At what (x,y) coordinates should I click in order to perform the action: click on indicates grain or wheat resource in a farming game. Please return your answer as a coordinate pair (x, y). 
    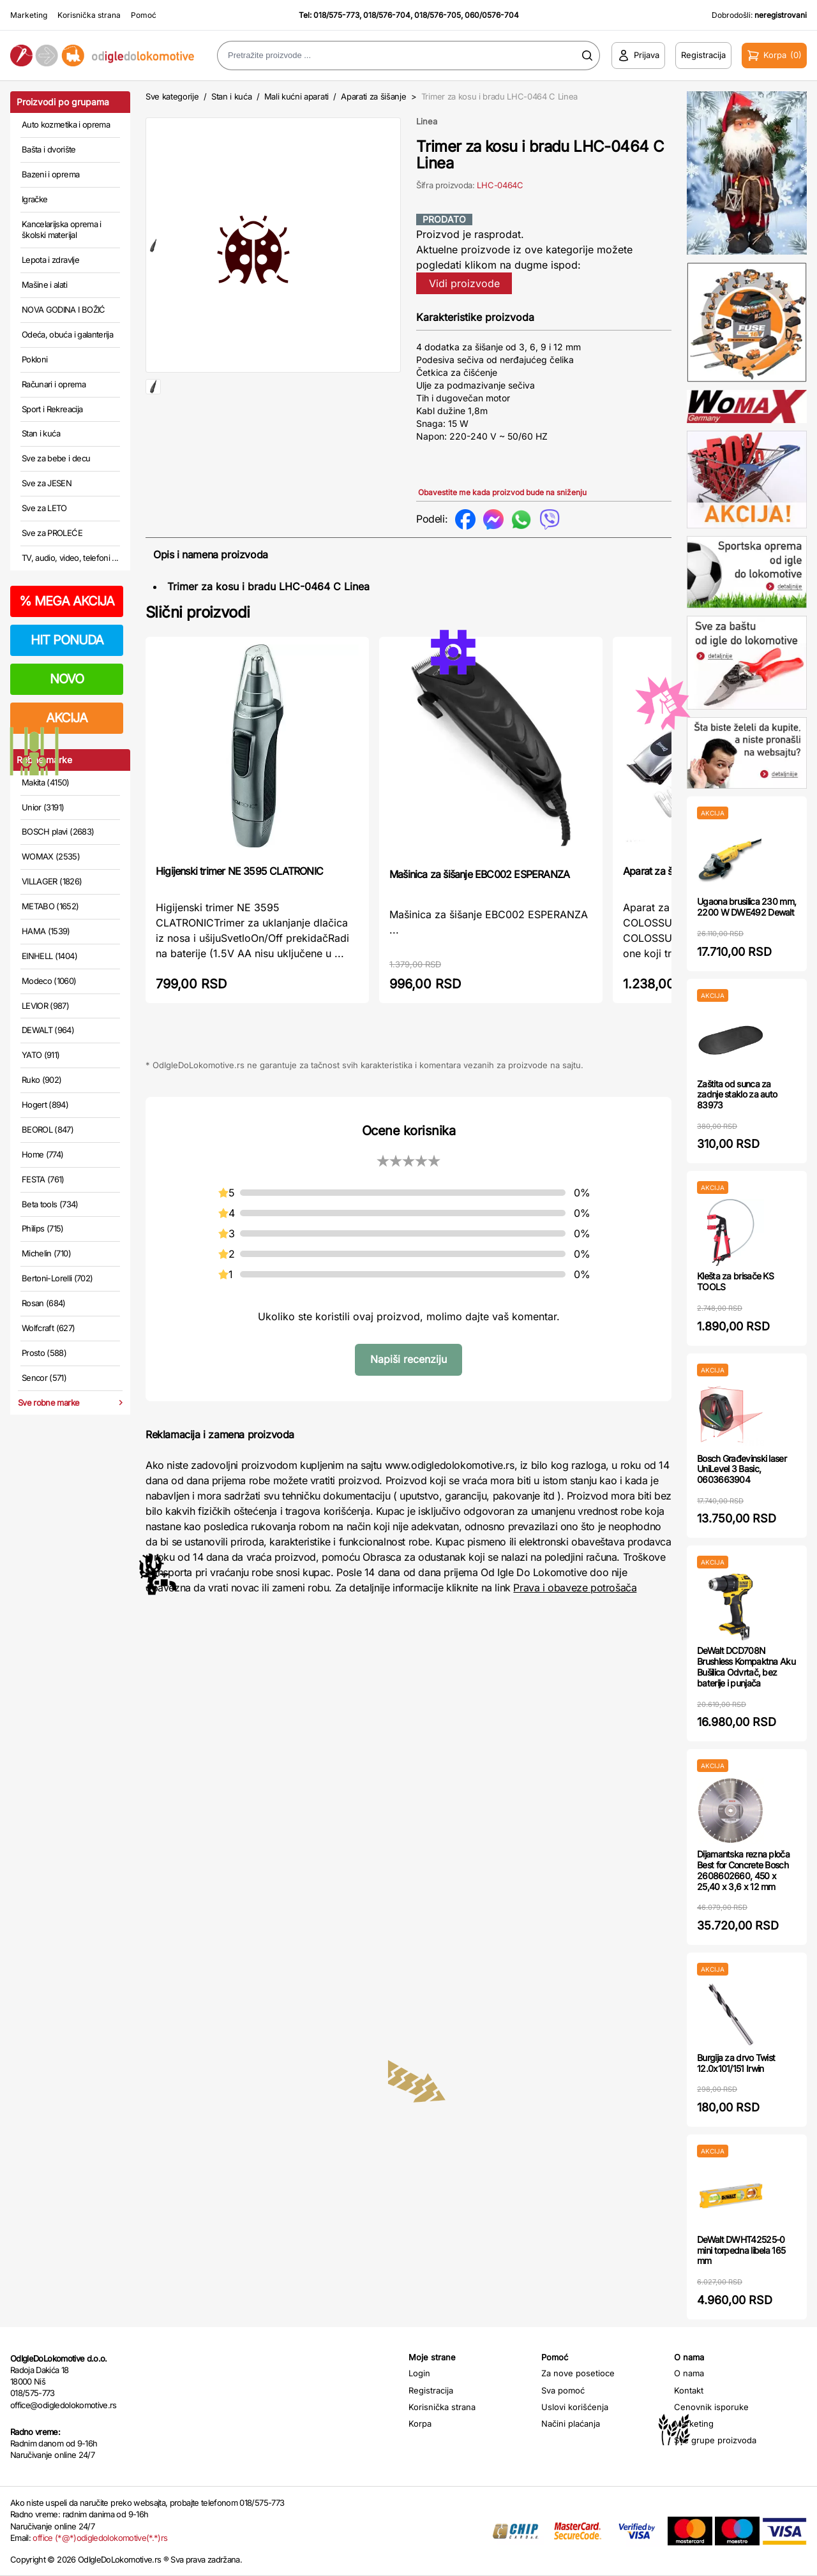
    Looking at the image, I should click on (674, 2429).